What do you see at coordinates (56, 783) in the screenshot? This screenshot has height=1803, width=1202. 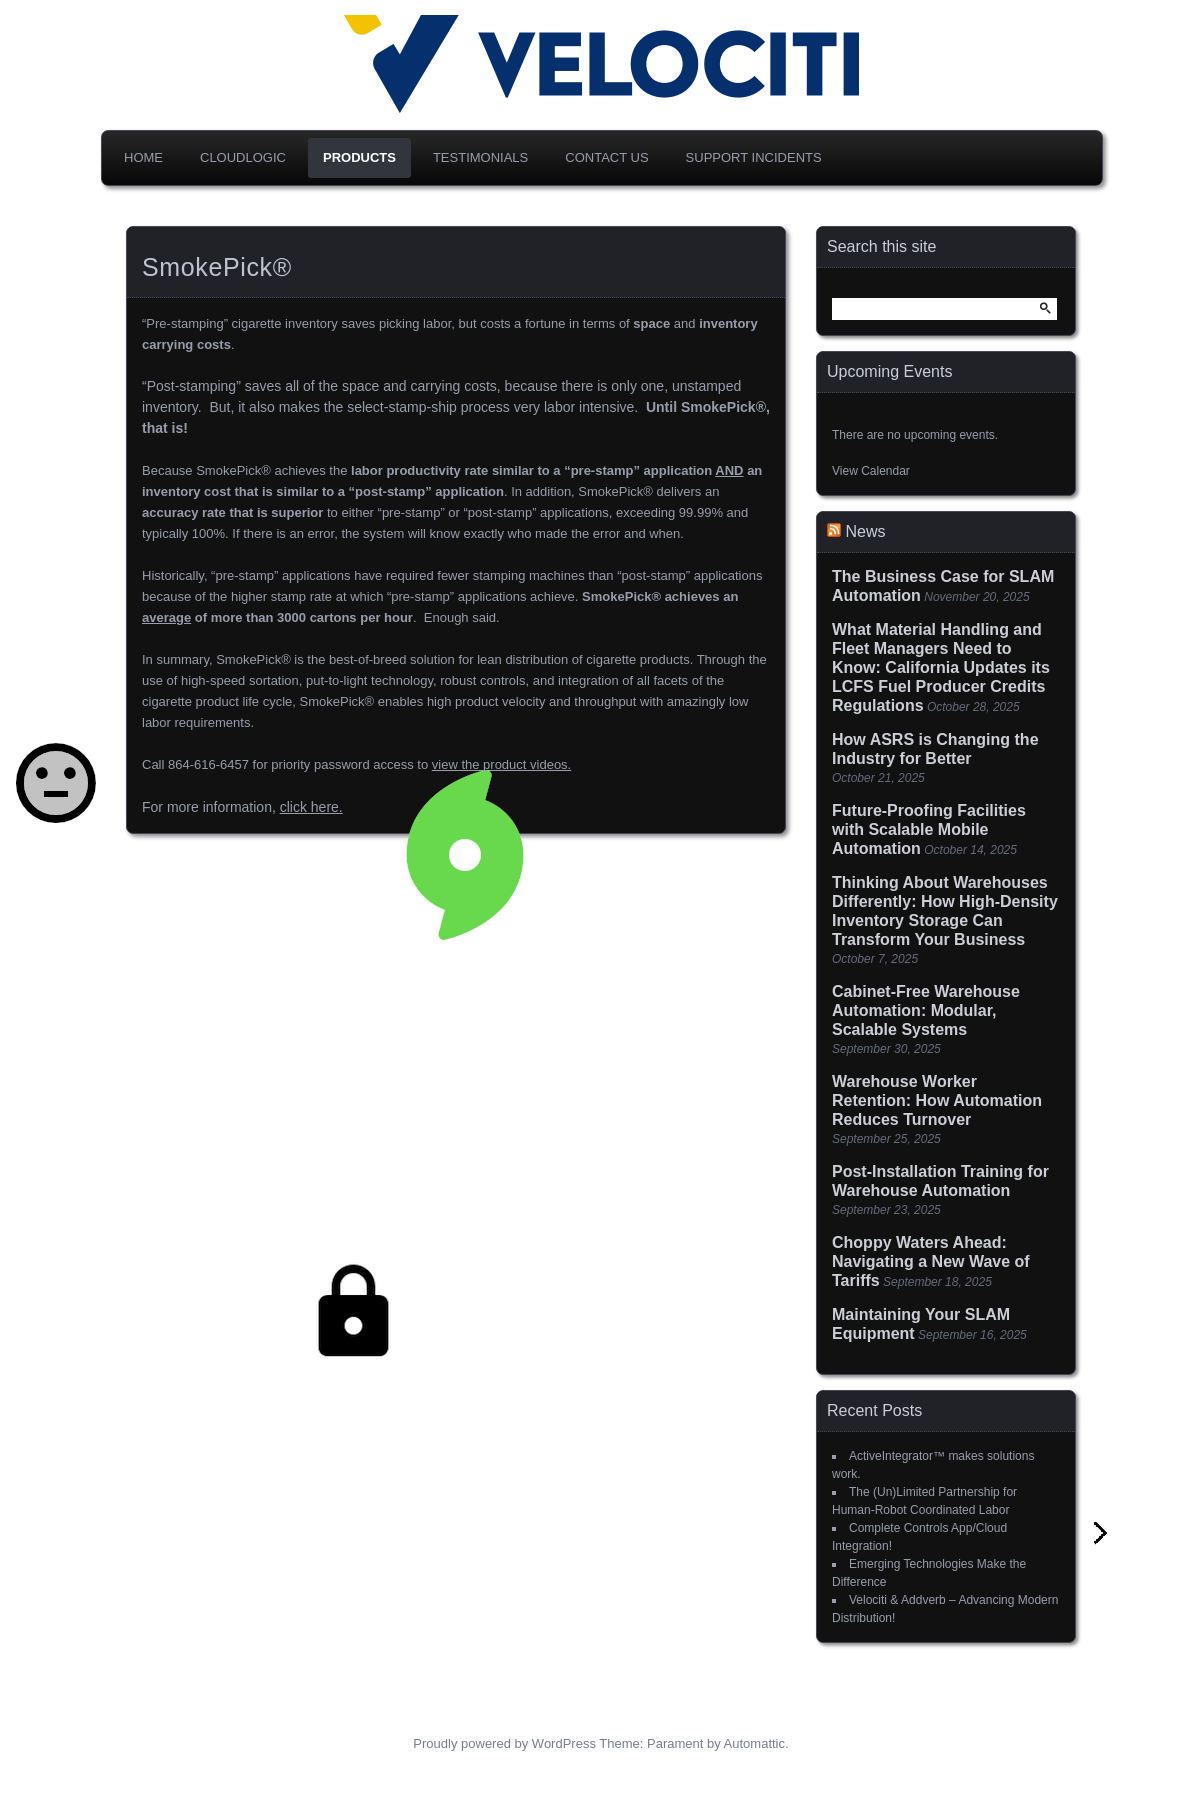 I see `indicates neutral feedback or rating` at bounding box center [56, 783].